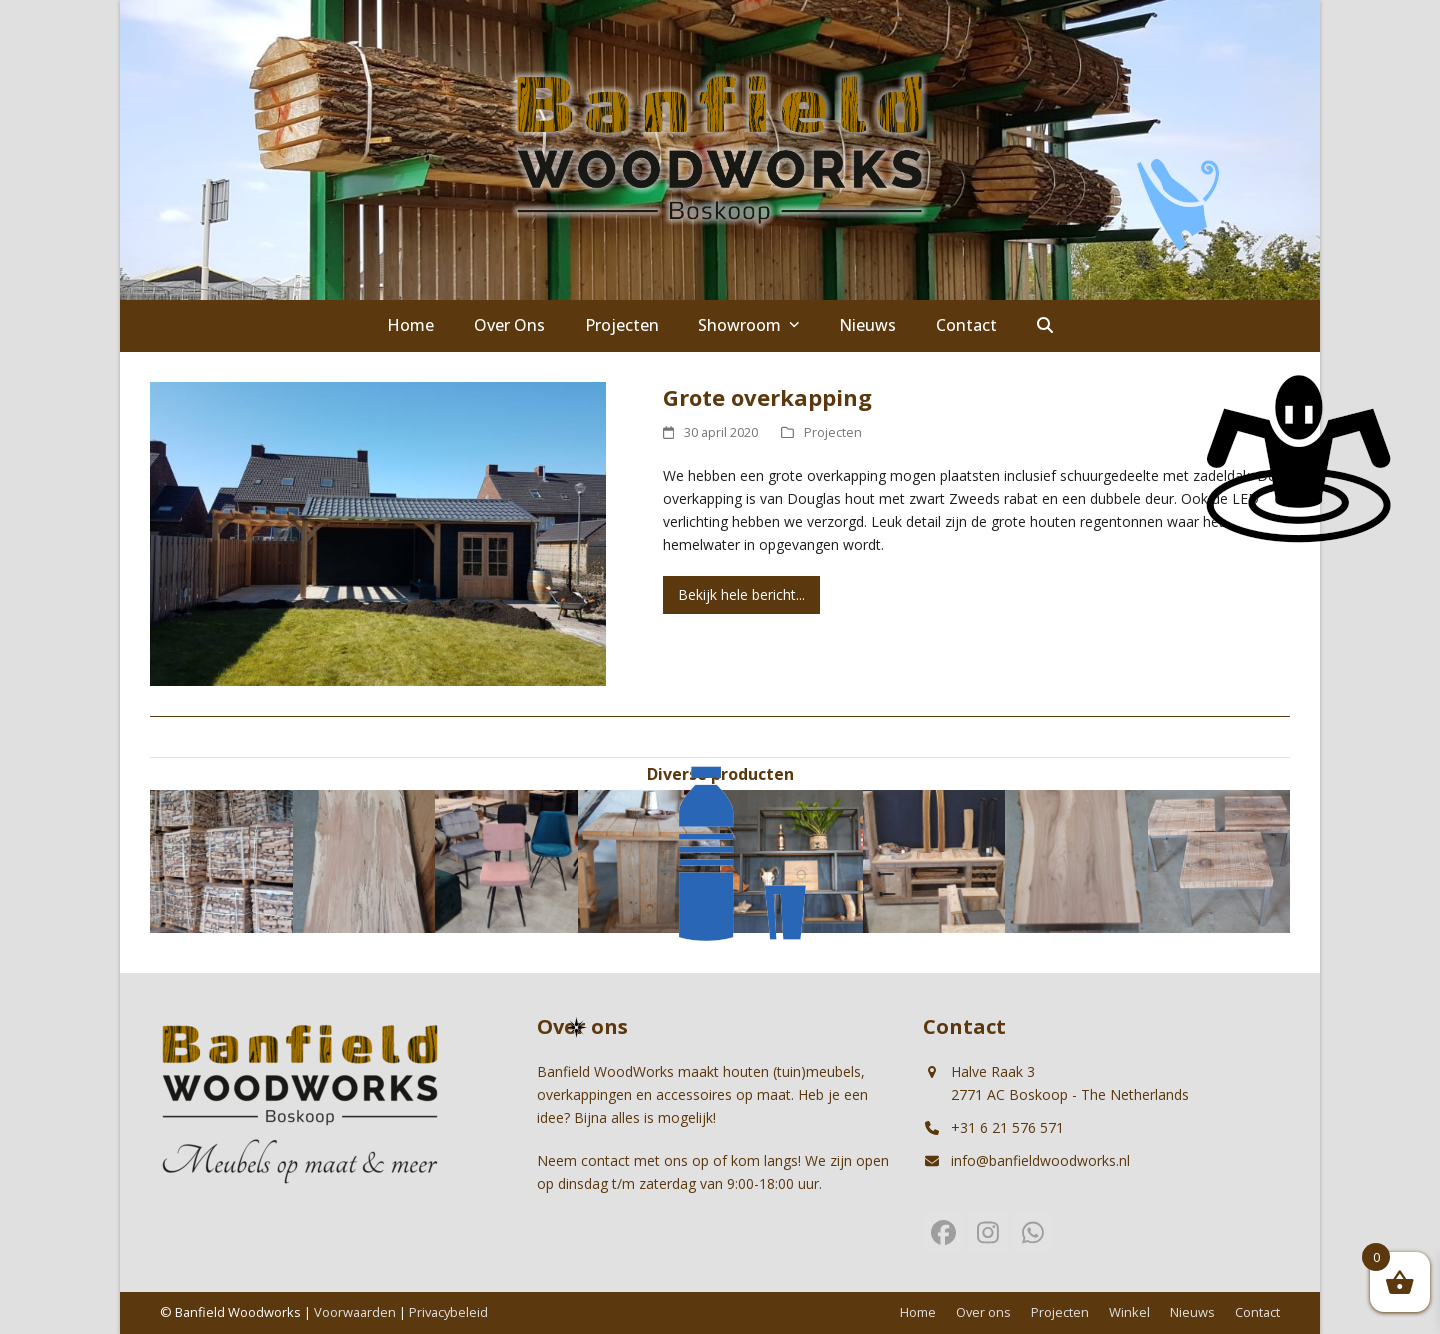  Describe the element at coordinates (1298, 458) in the screenshot. I see `indicates quicksand hazard or trap in game` at that location.